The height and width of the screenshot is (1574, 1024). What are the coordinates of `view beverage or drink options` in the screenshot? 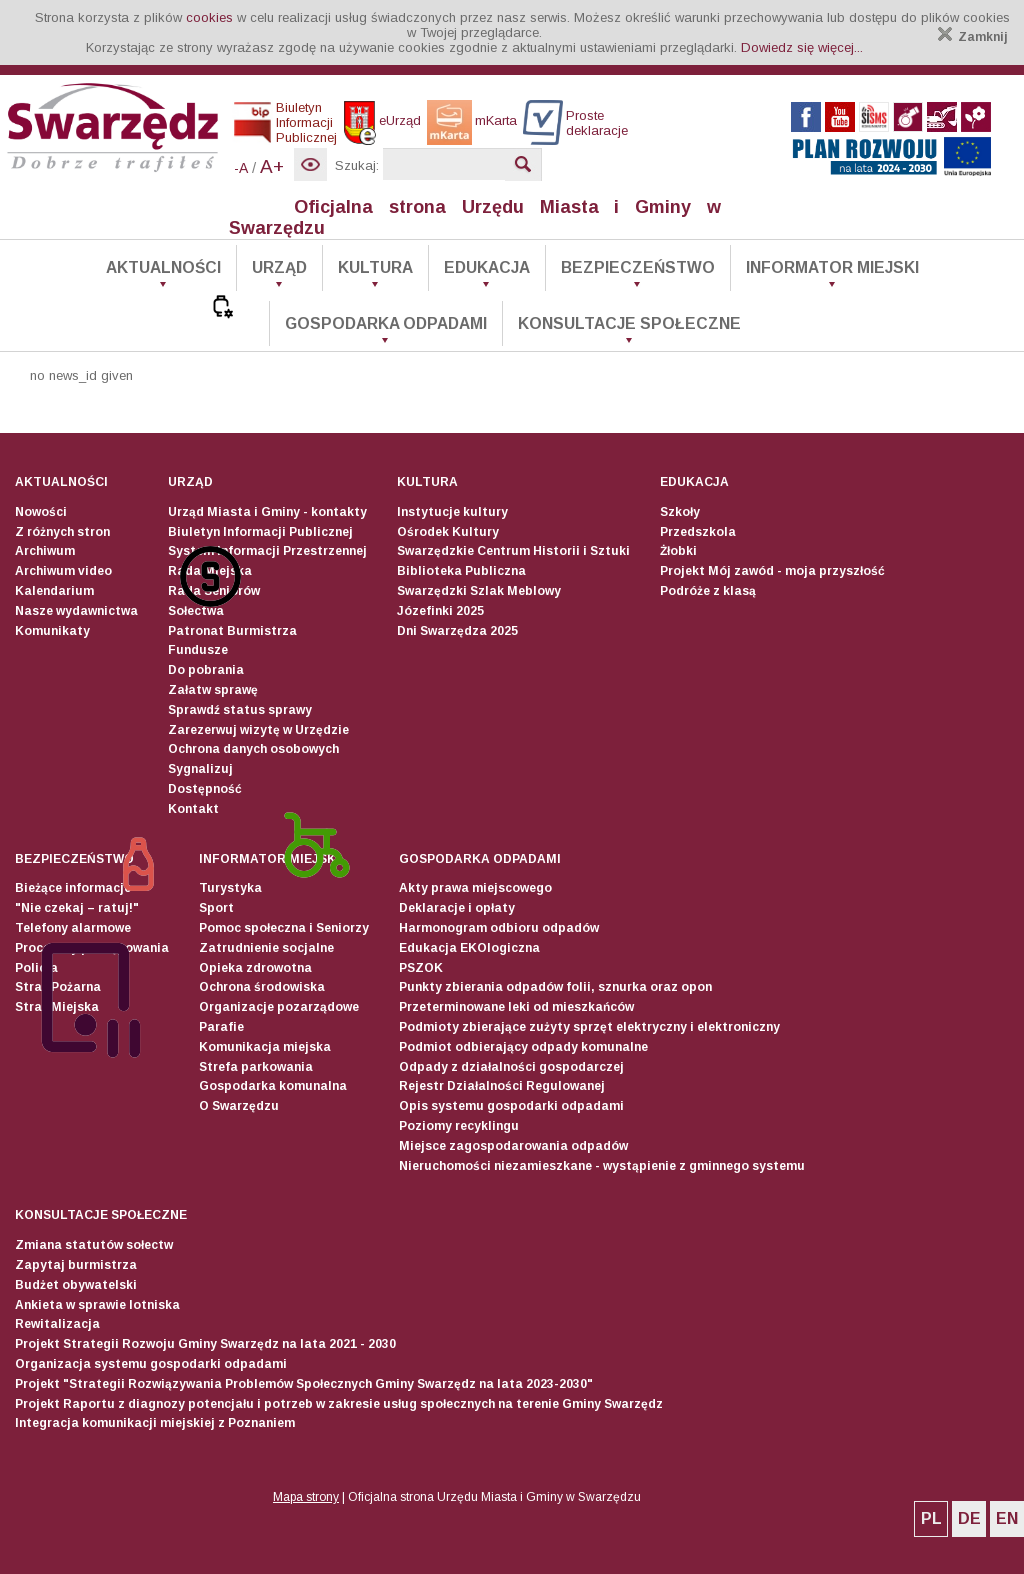 It's located at (138, 865).